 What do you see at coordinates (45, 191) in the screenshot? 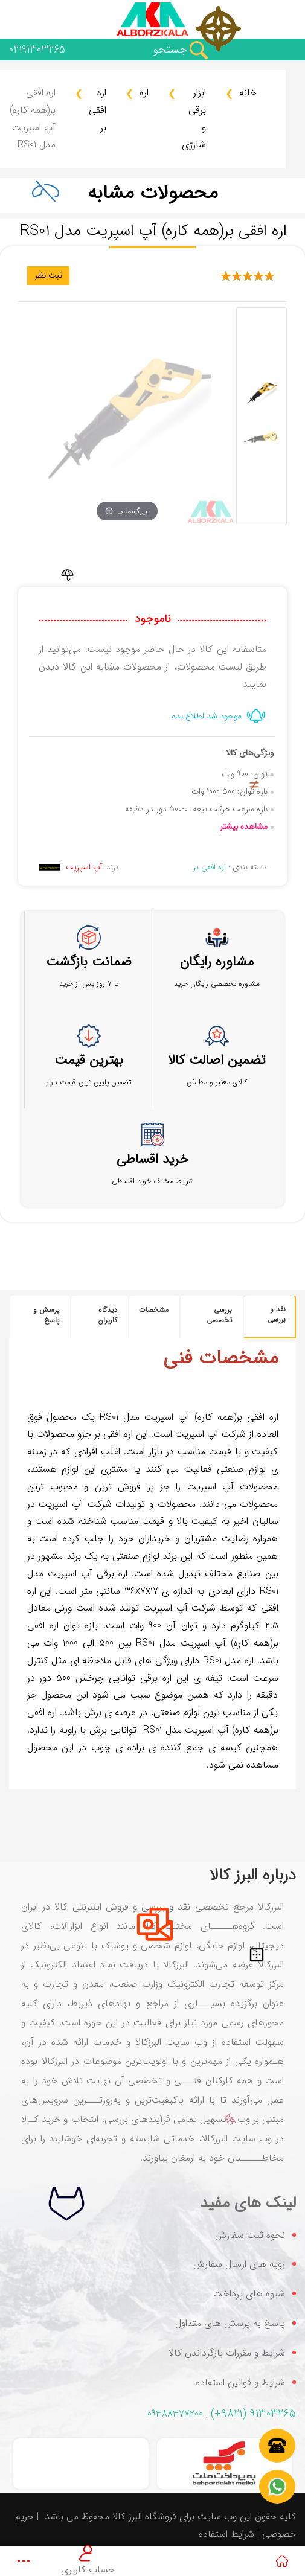
I see `end or decline a phone call` at bounding box center [45, 191].